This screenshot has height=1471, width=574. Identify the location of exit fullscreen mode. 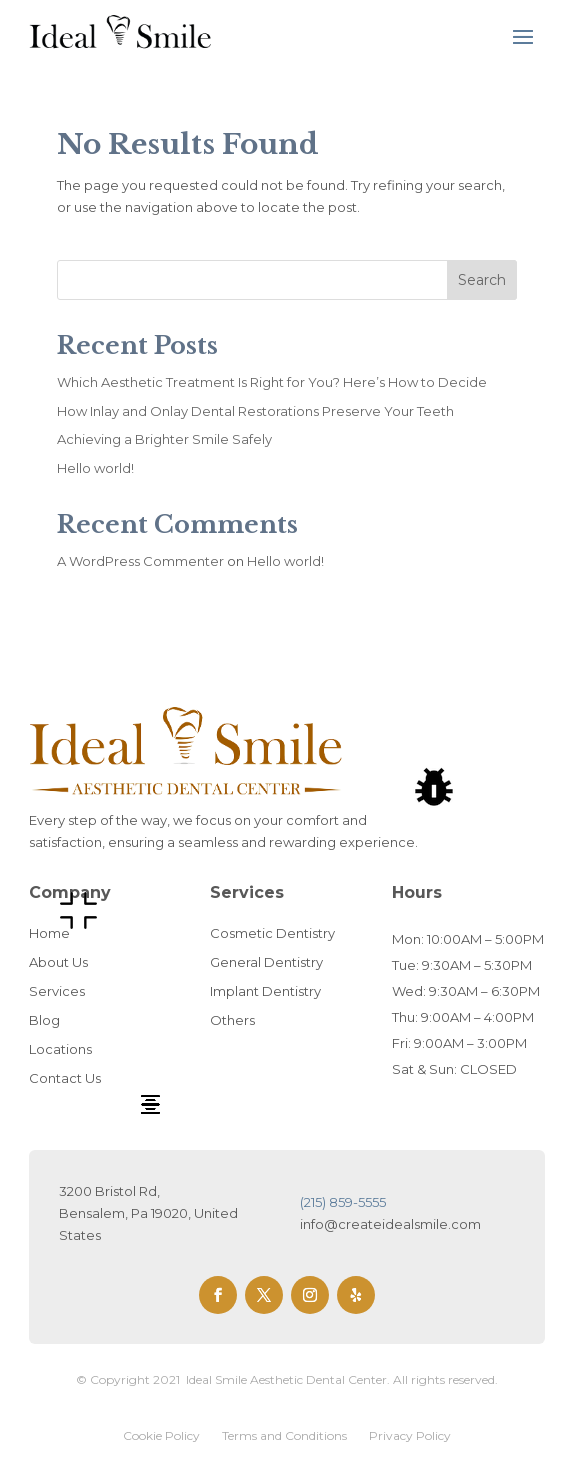
(78, 910).